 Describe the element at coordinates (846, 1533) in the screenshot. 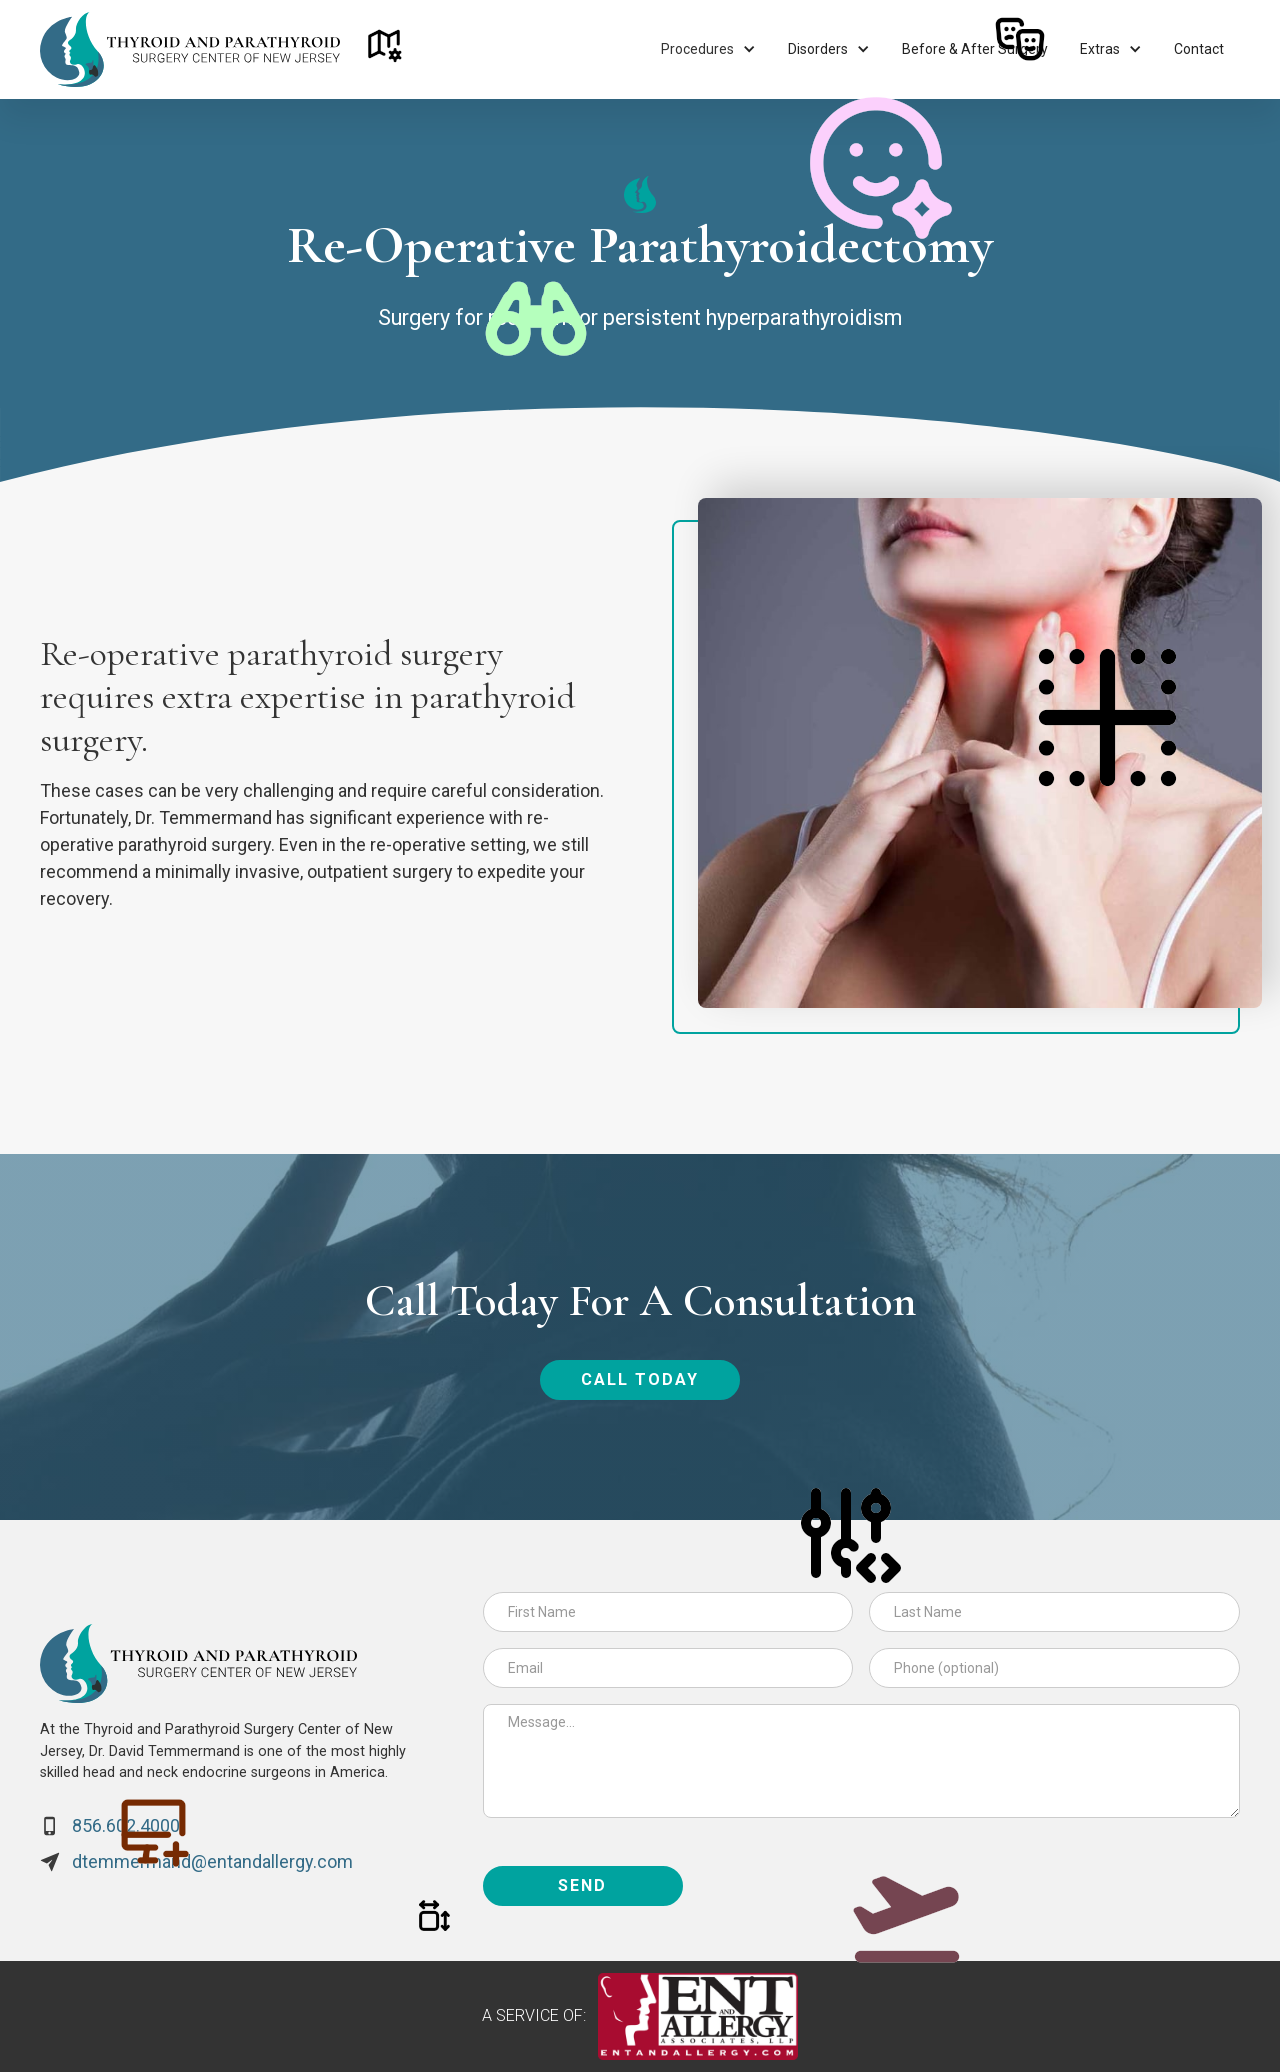

I see `adjust code editor settings` at that location.